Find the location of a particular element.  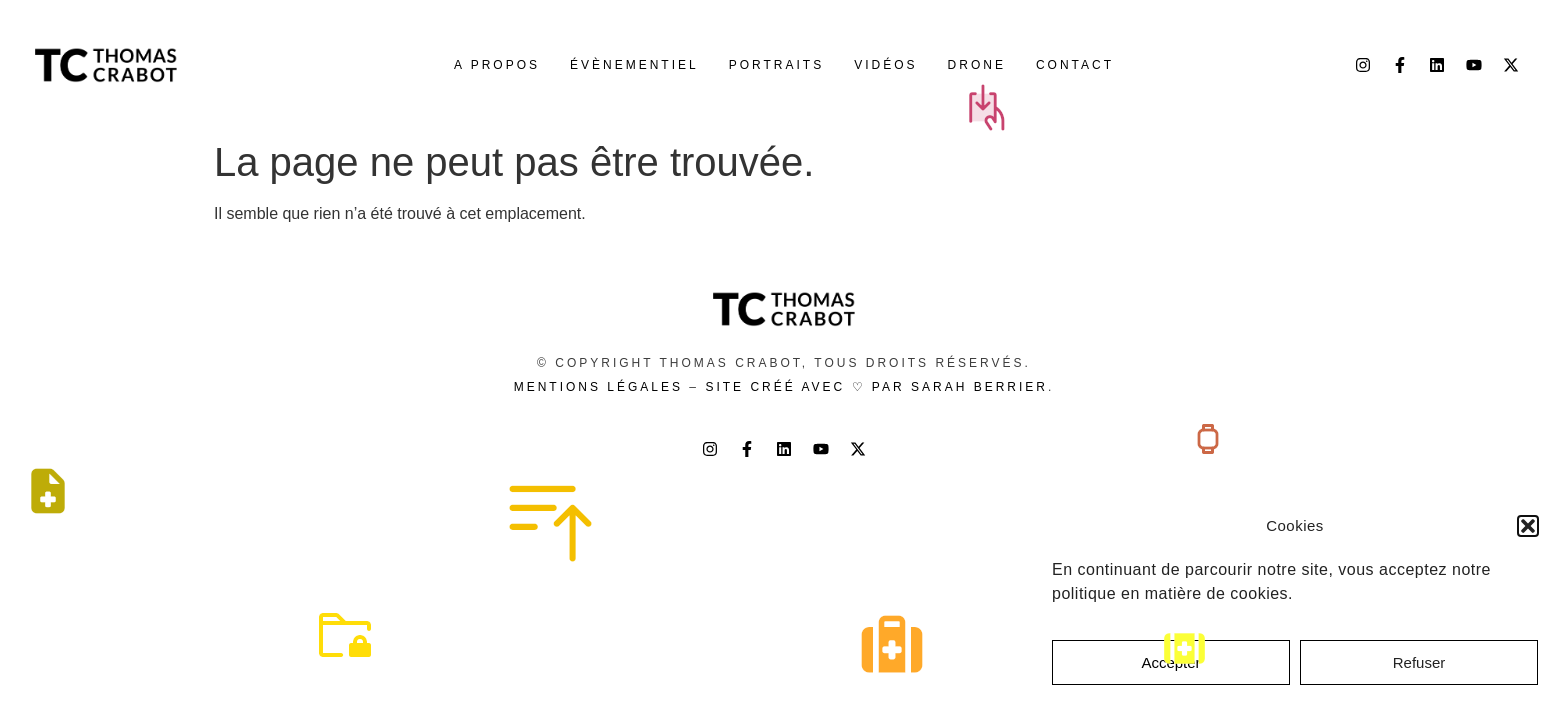

access medical or health-related information is located at coordinates (892, 646).